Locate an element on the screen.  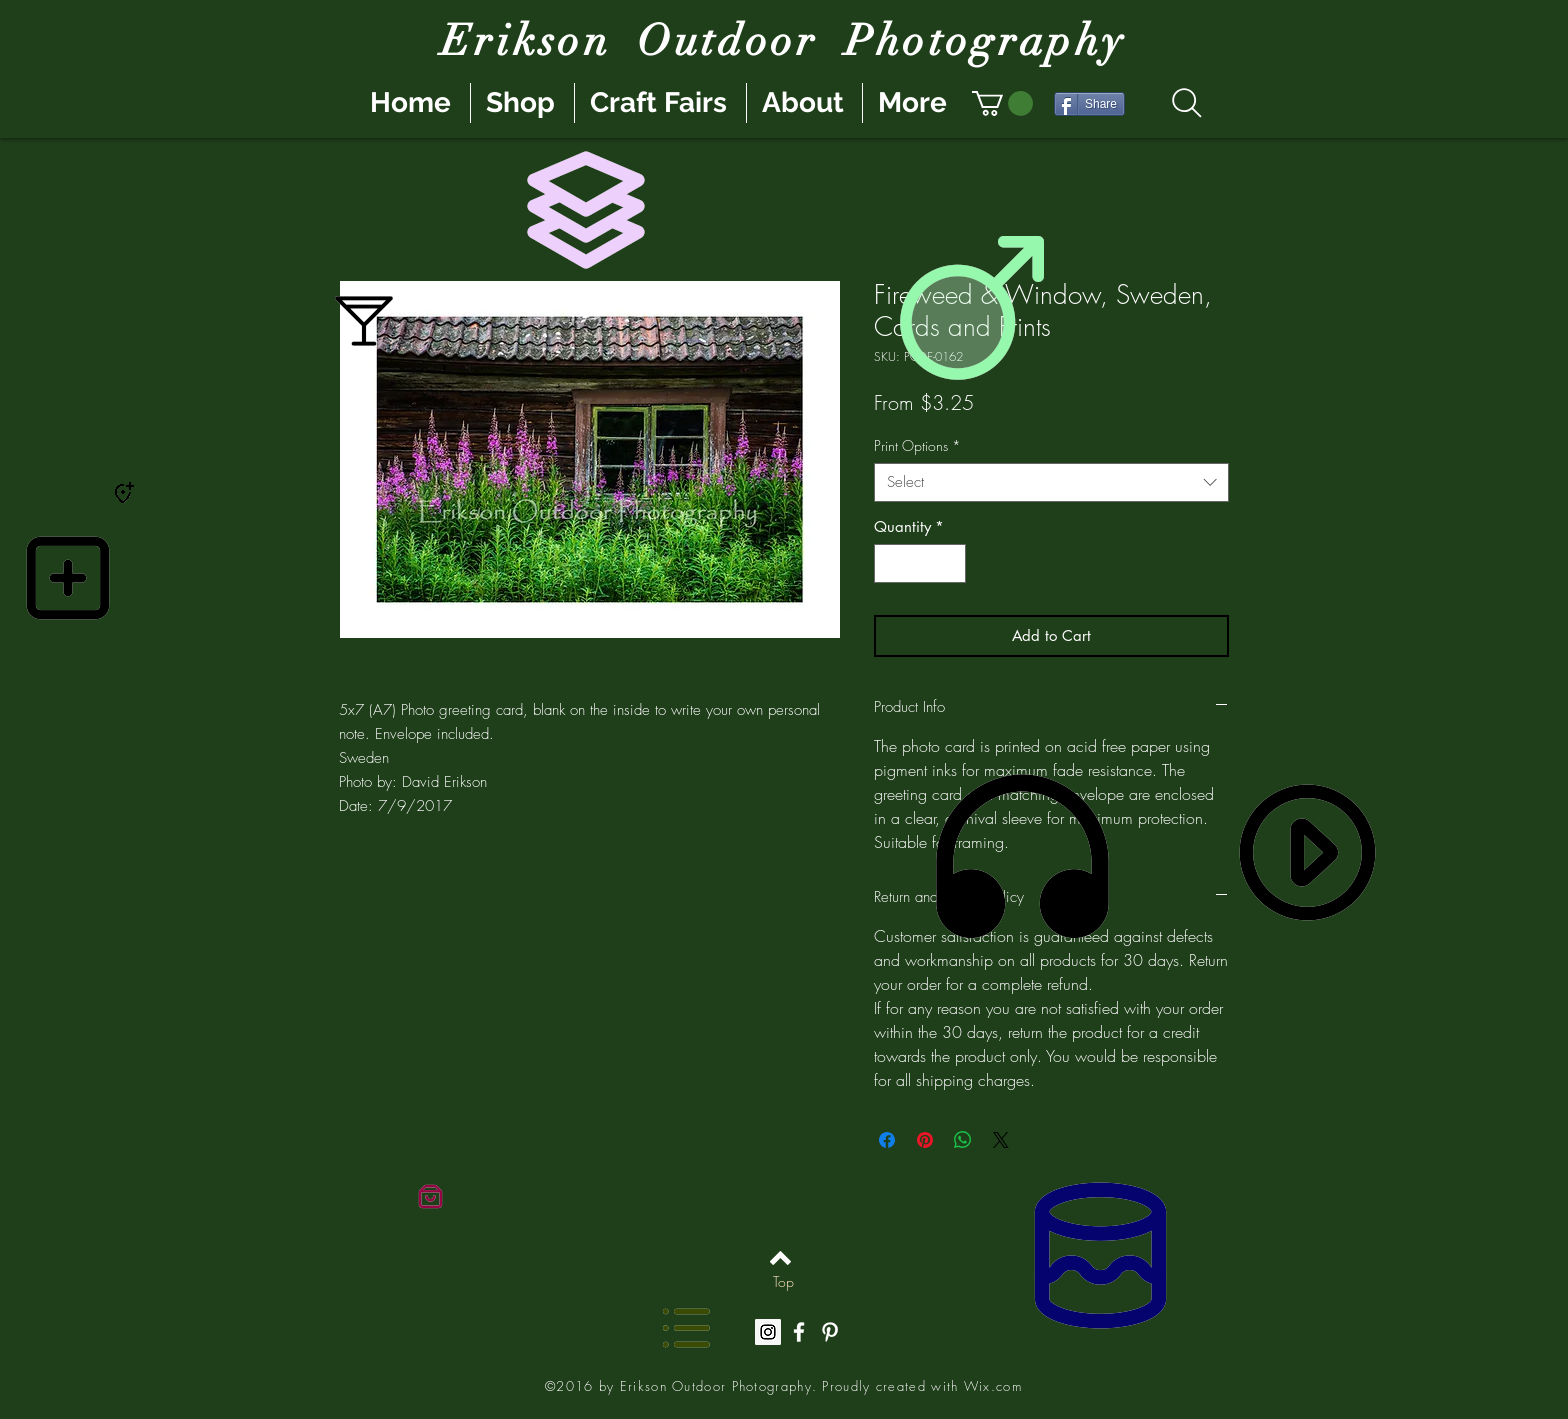
indicates a database security breach or data leak is located at coordinates (1100, 1255).